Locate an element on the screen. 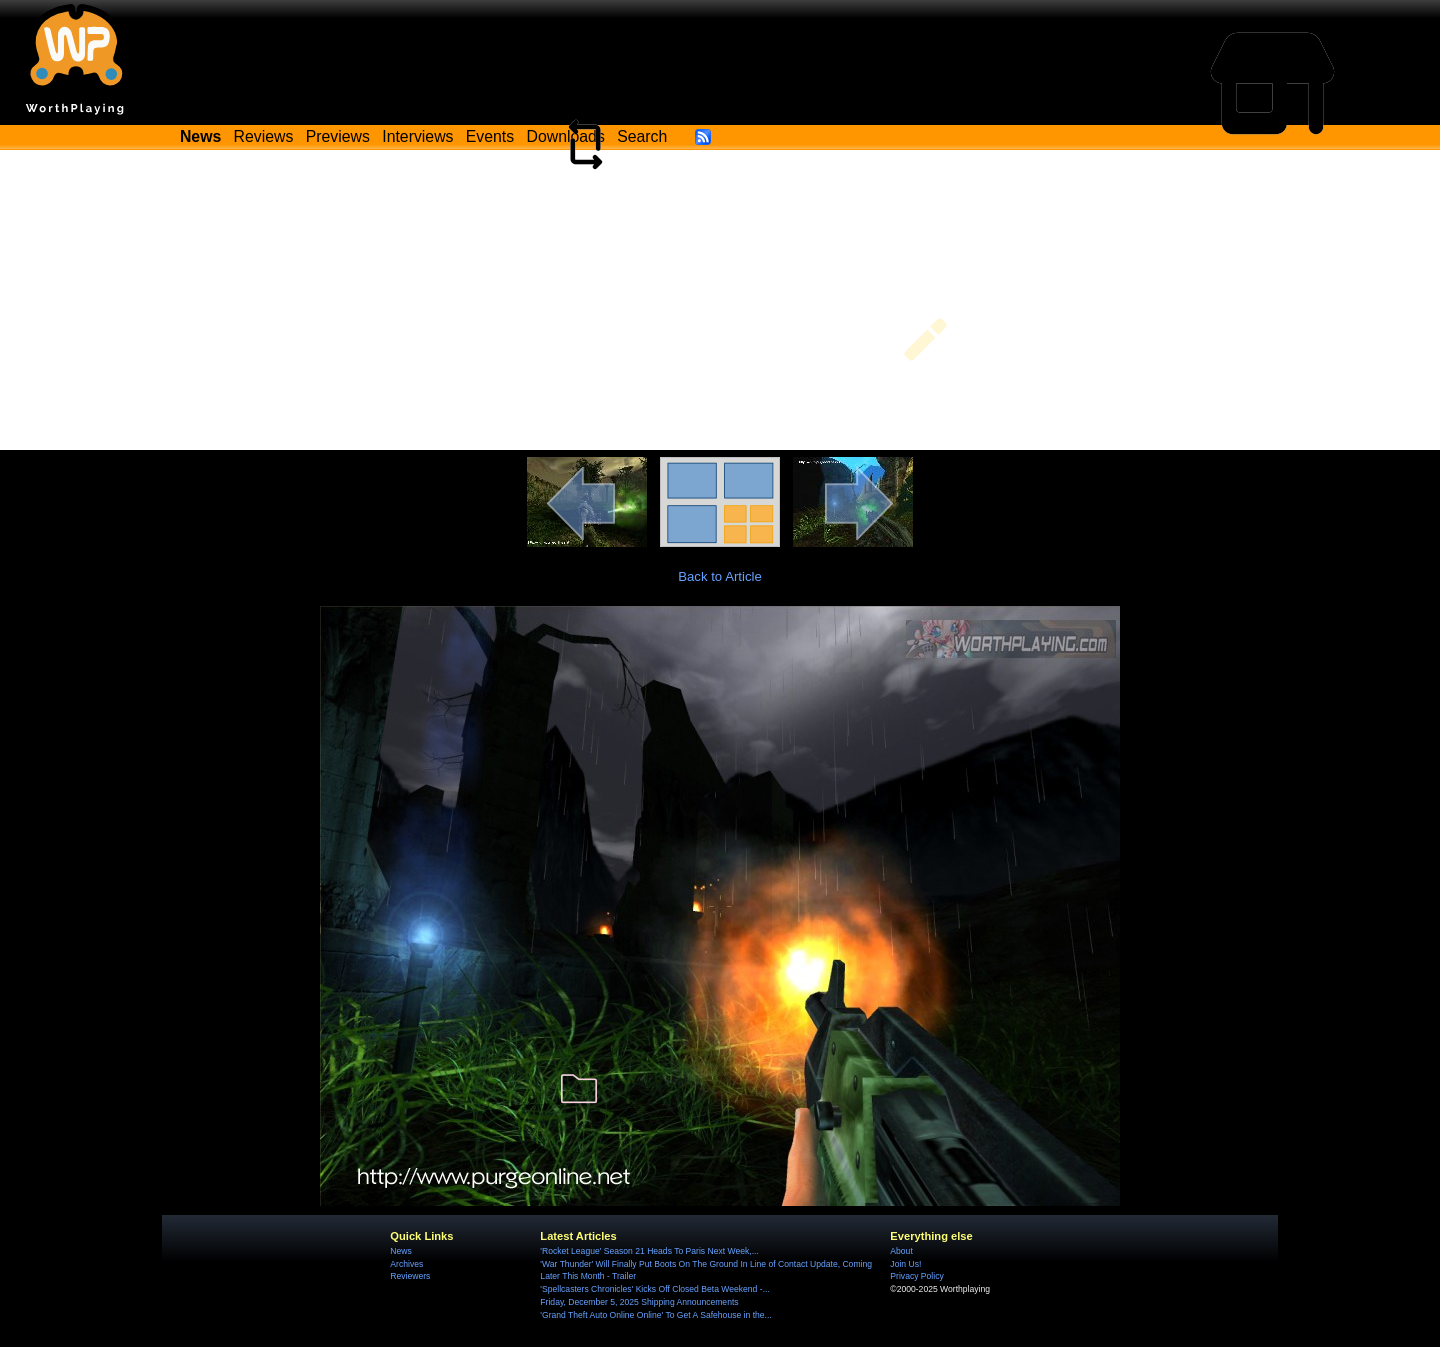  open file folder is located at coordinates (579, 1088).